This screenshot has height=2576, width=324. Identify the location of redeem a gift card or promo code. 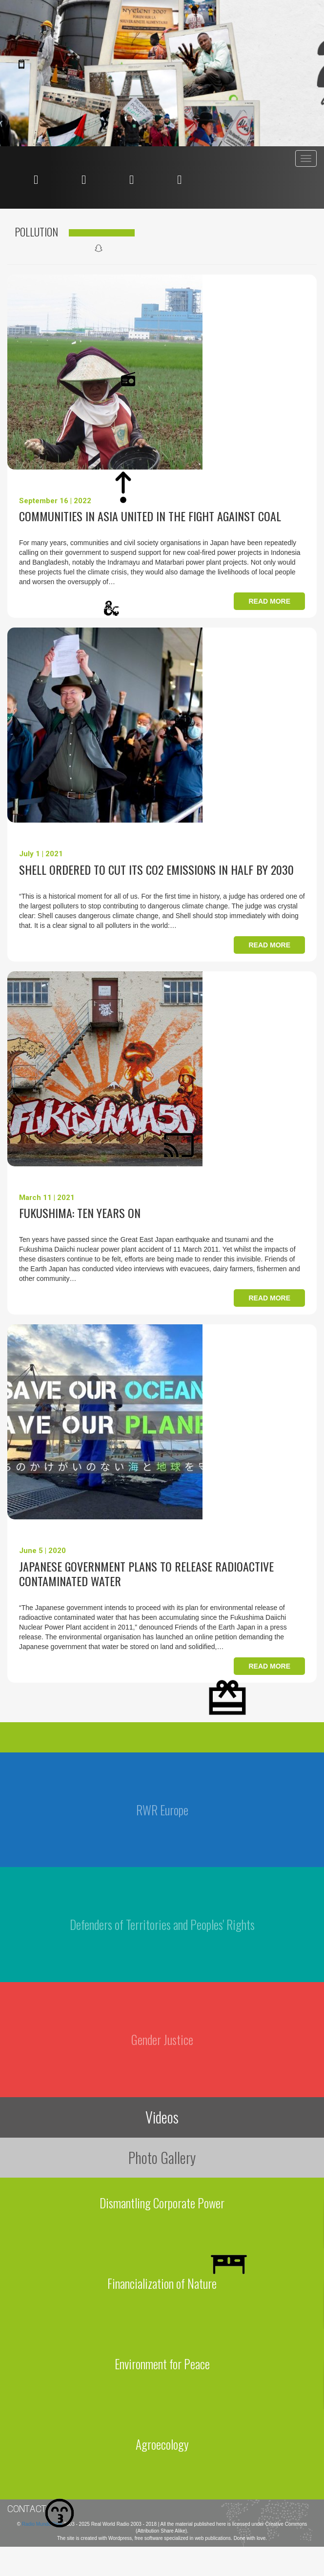
(227, 1698).